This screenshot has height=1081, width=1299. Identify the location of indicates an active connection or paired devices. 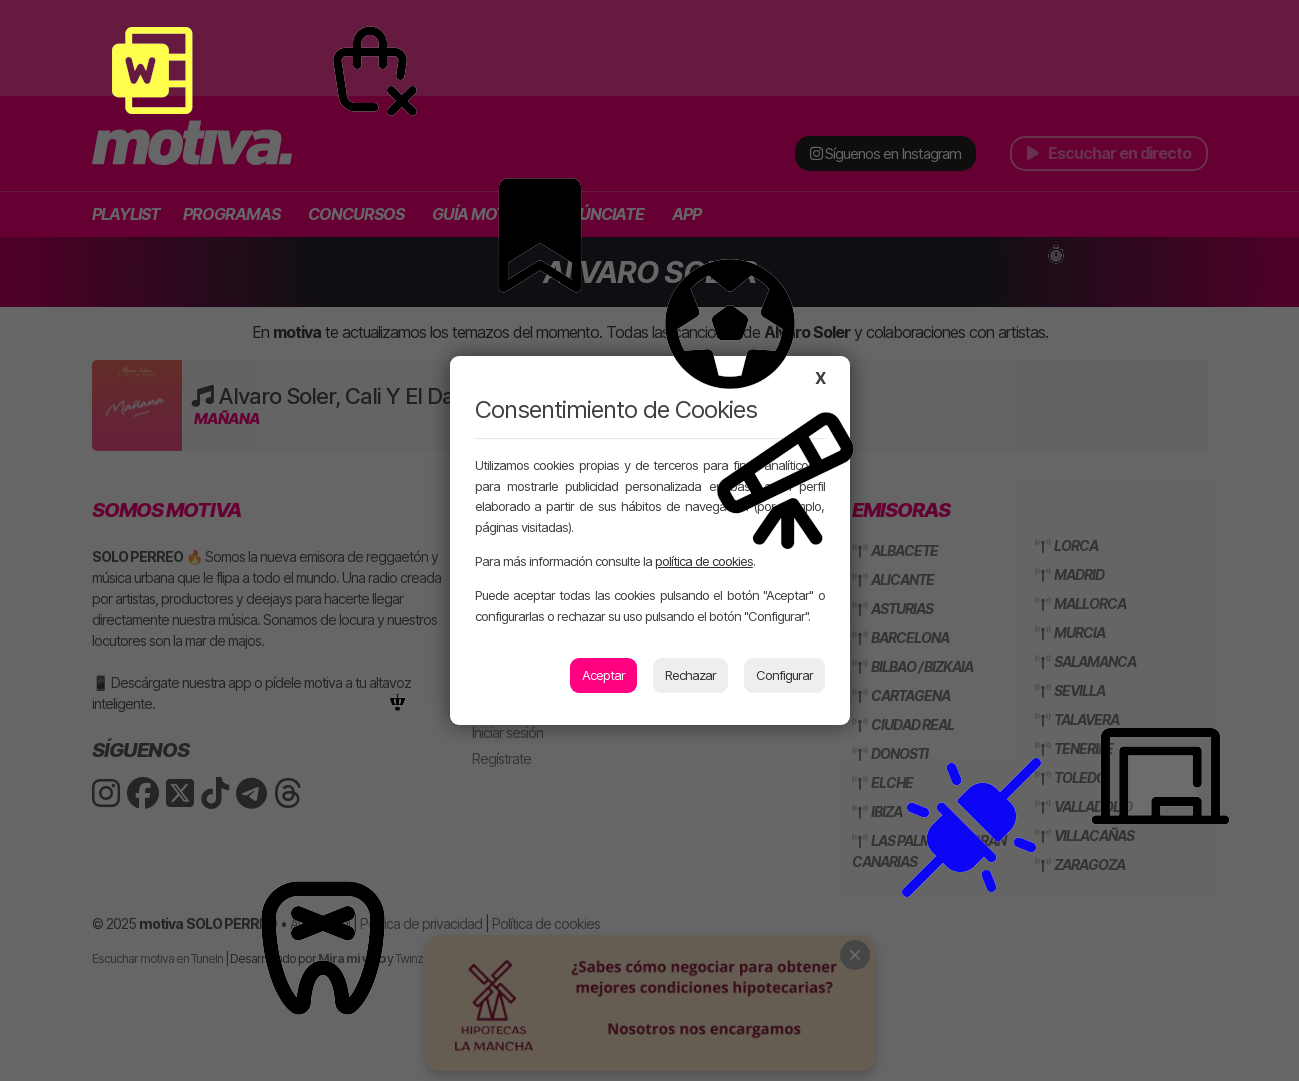
(971, 827).